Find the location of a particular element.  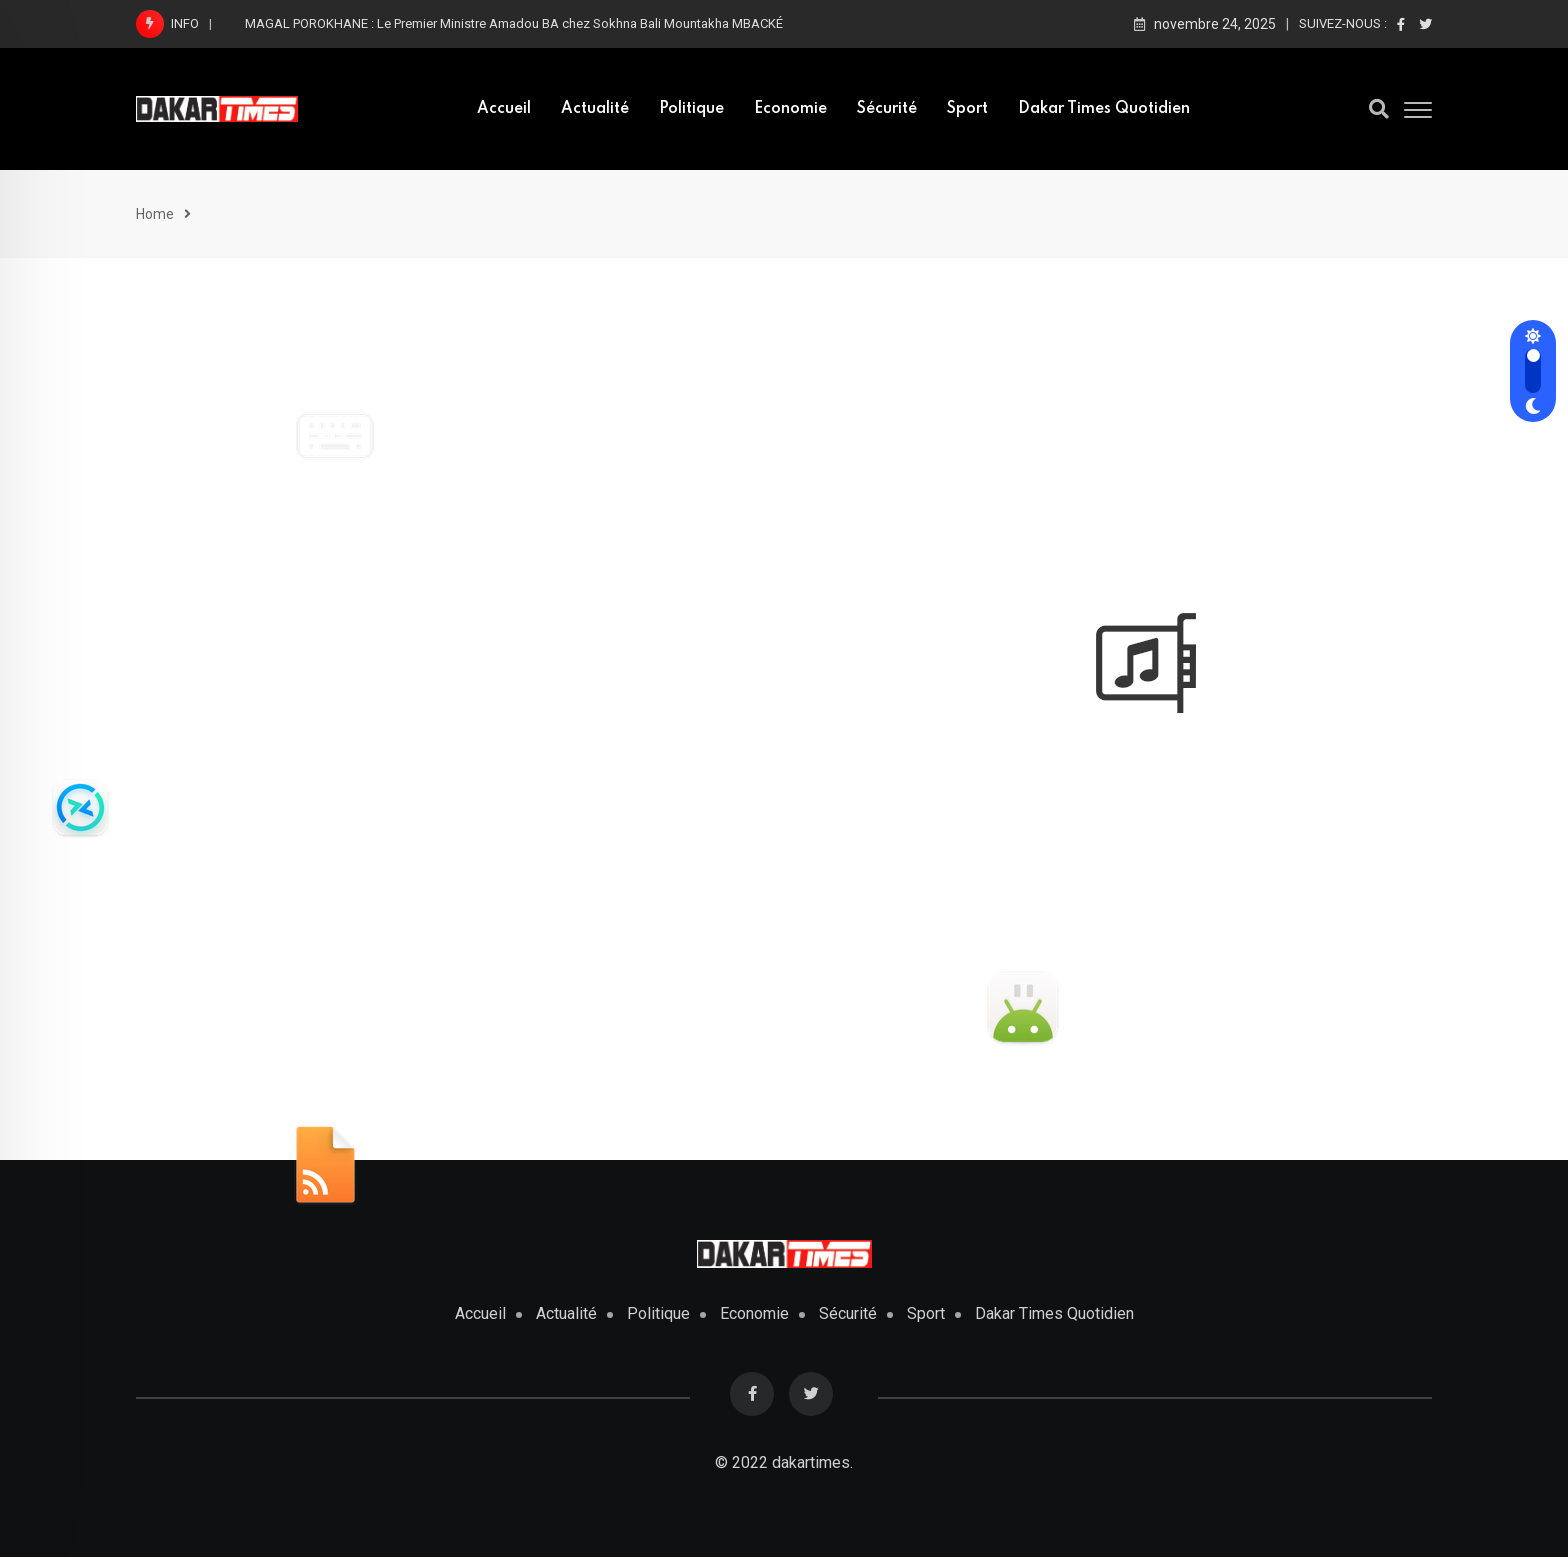

an RSS or XML feed file is located at coordinates (325, 1164).